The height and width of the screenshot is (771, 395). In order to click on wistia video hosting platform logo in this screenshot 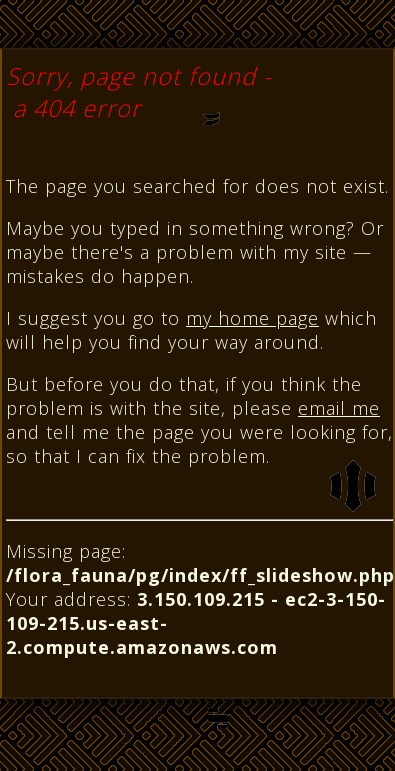, I will do `click(211, 118)`.